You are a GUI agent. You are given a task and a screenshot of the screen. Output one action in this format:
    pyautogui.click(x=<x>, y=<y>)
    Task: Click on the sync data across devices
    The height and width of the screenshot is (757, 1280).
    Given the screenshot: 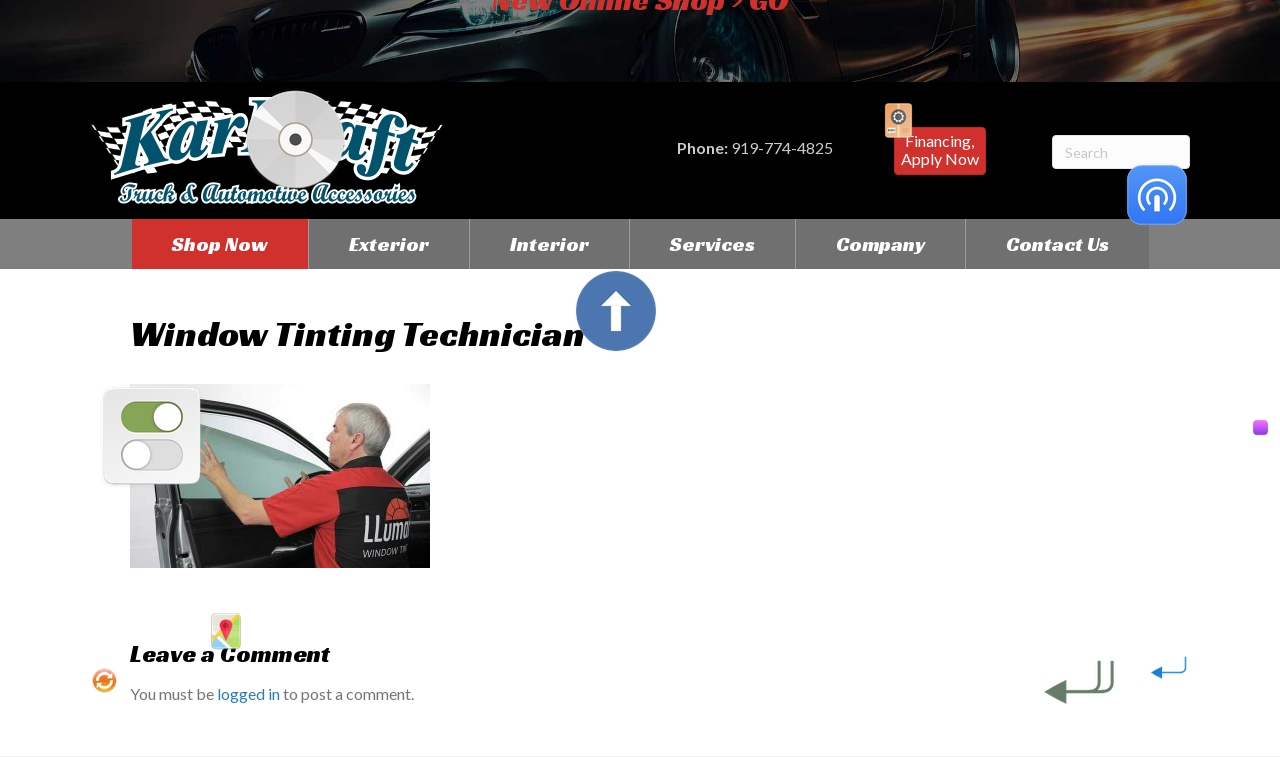 What is the action you would take?
    pyautogui.click(x=104, y=680)
    